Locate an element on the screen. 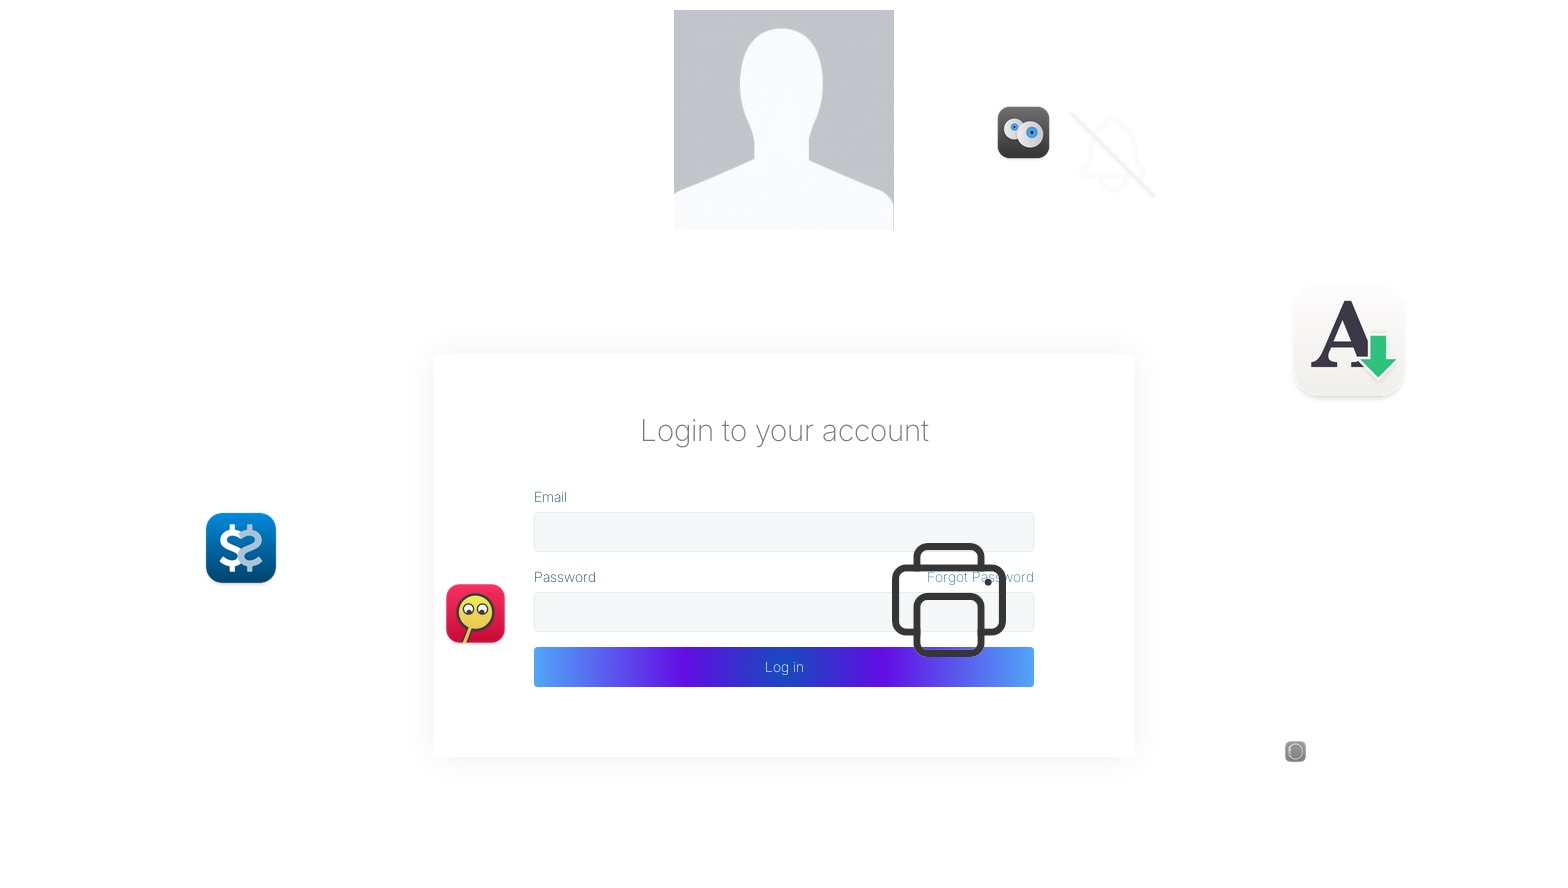  notifications are currently disabled is located at coordinates (1113, 155).